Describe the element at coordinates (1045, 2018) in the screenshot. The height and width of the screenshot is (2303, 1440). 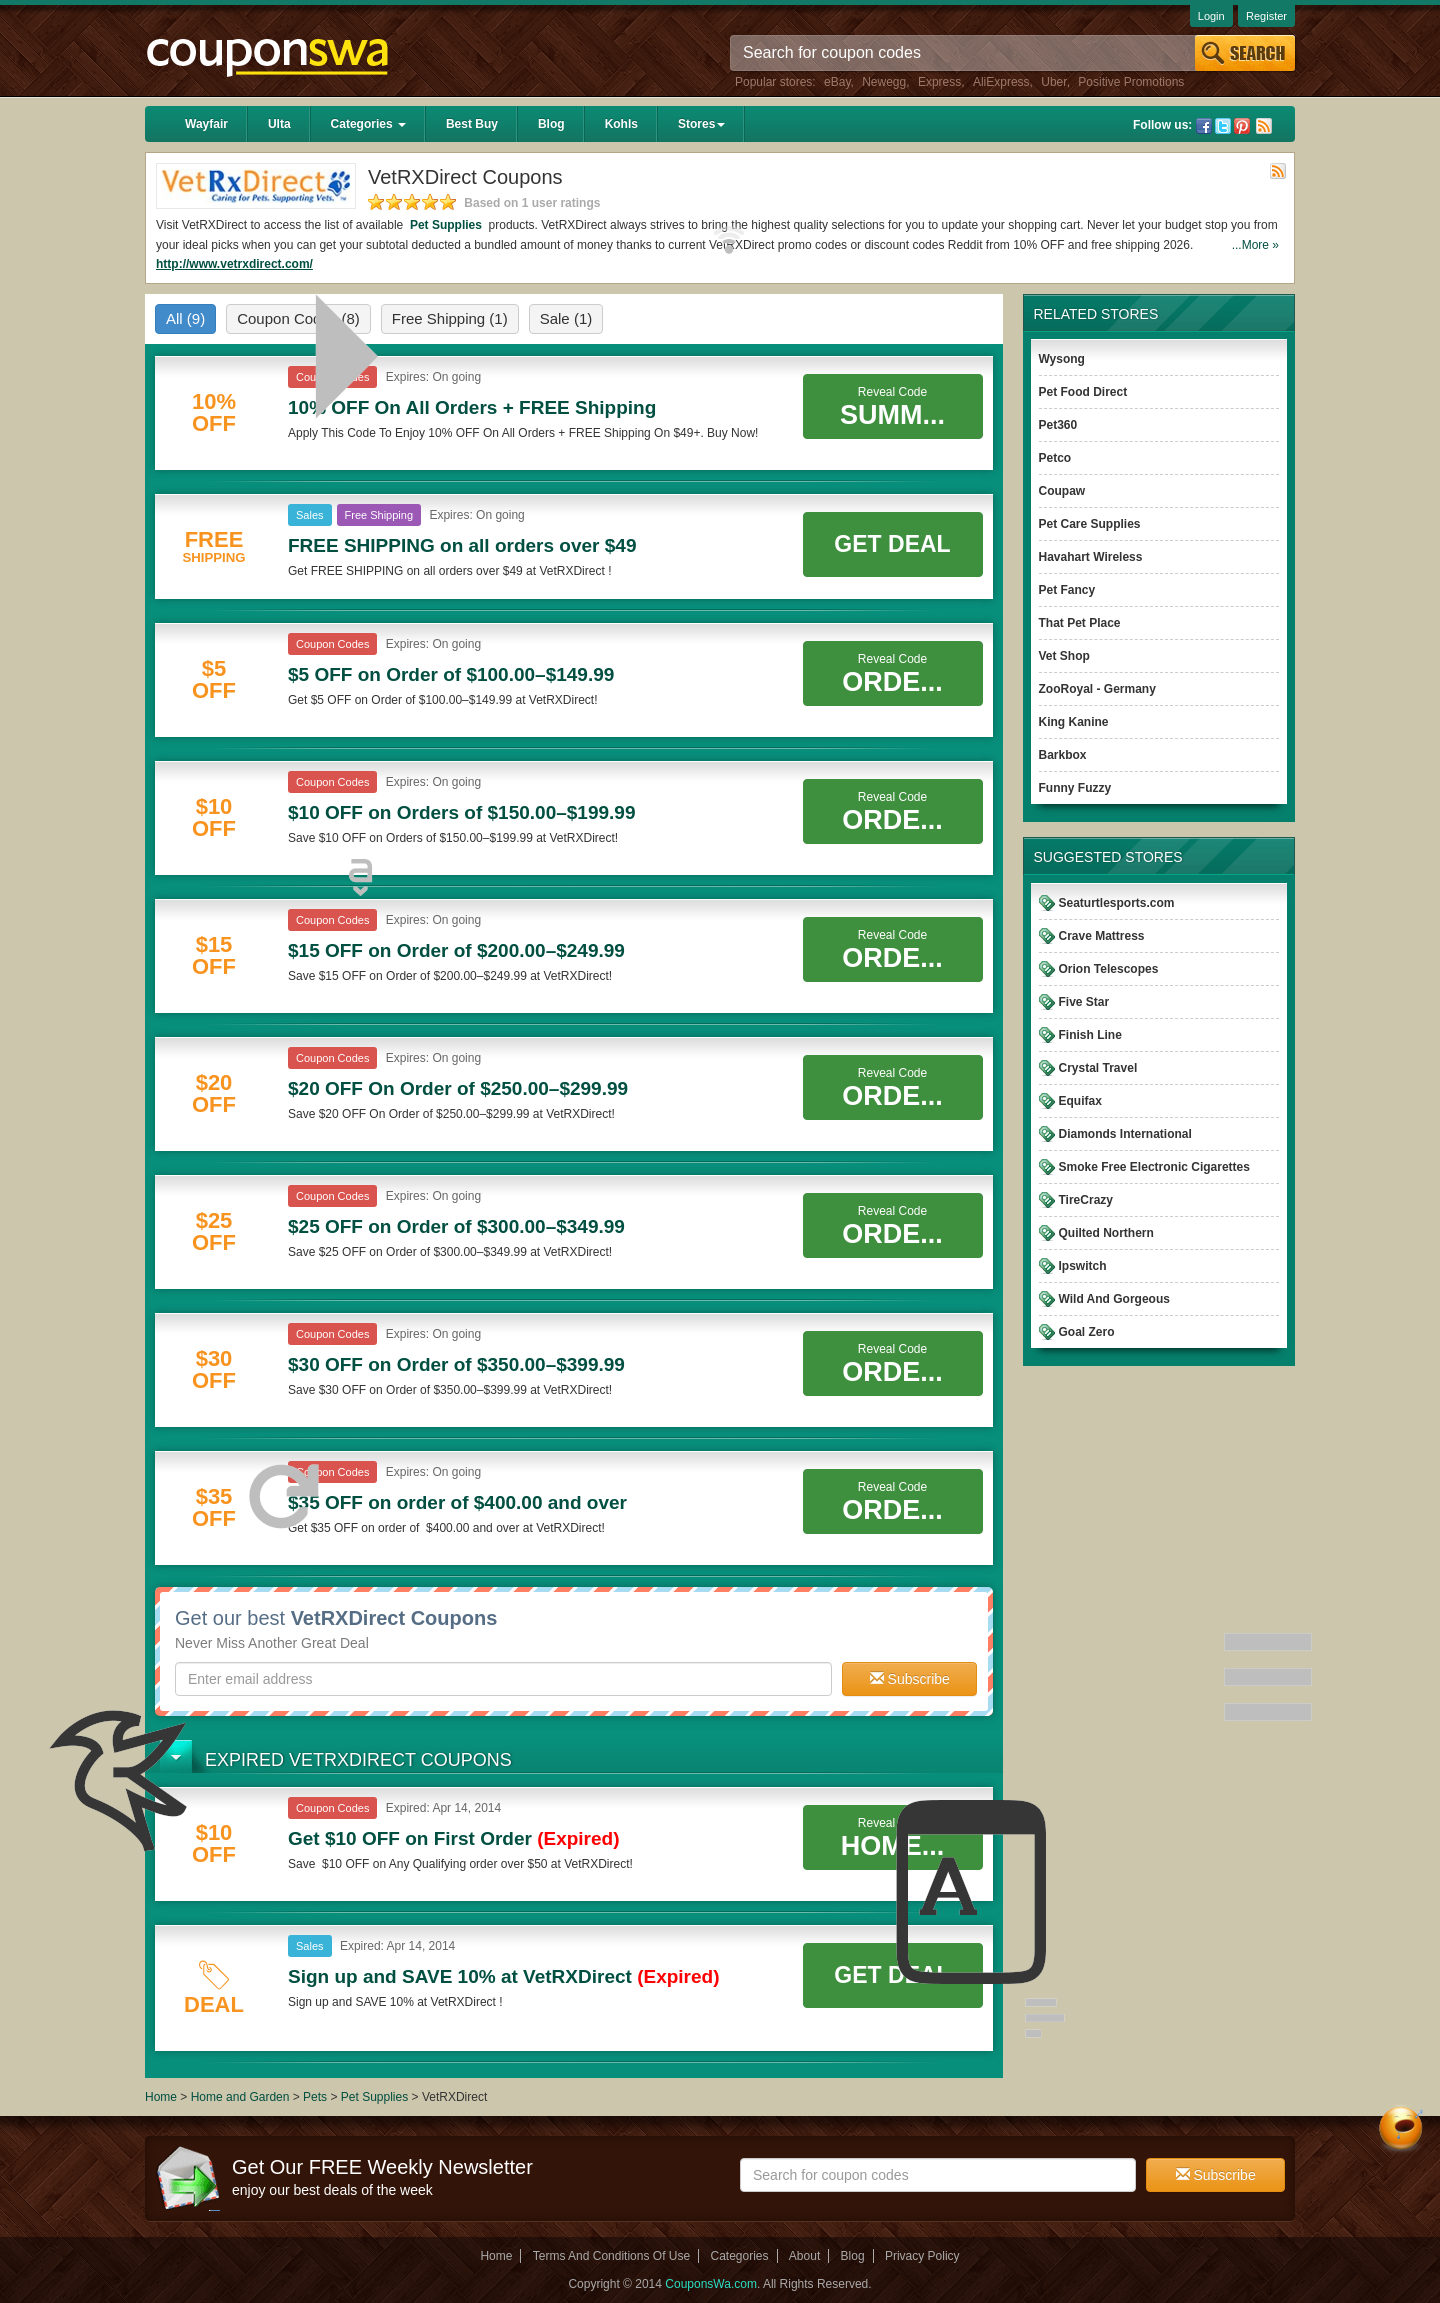
I see `align text to the left margin` at that location.